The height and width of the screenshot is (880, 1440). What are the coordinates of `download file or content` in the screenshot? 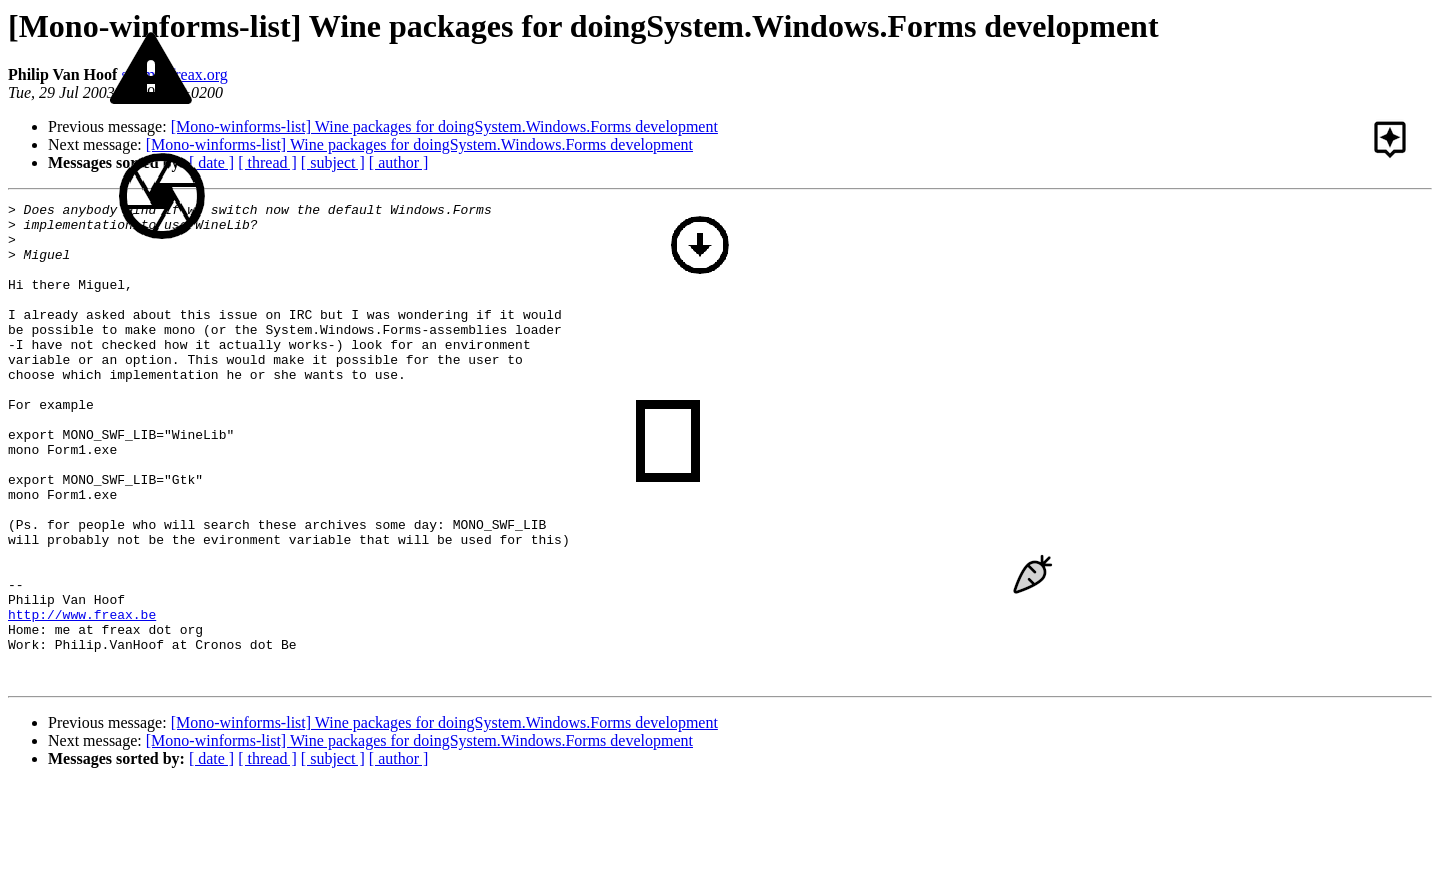 It's located at (700, 245).